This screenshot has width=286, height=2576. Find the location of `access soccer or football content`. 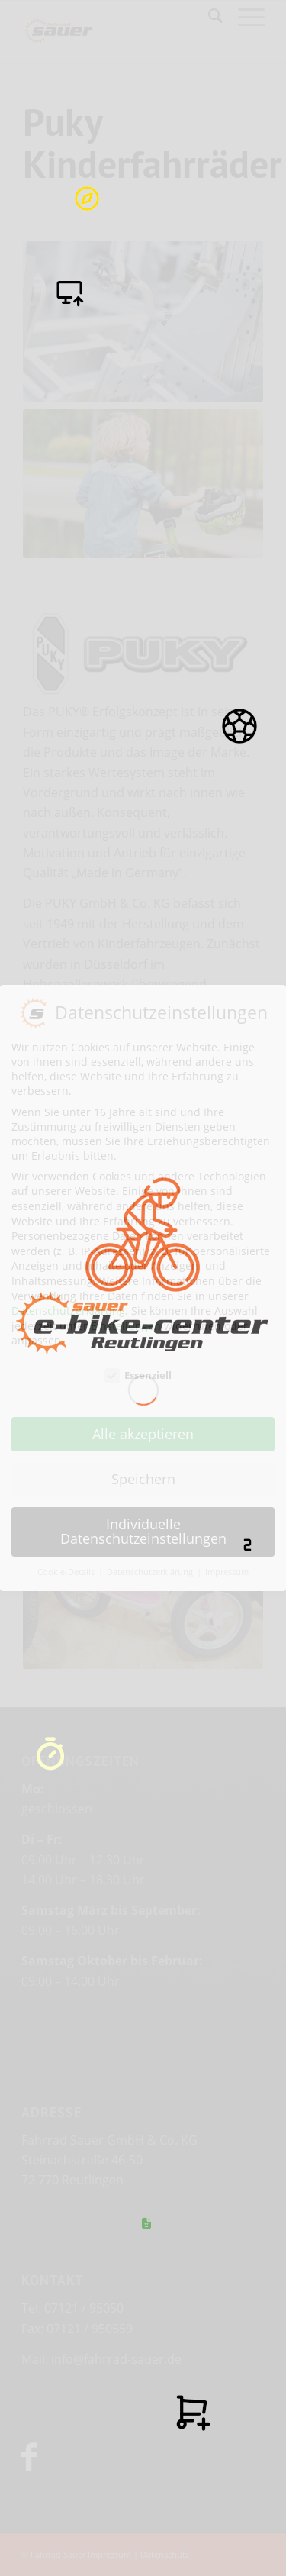

access soccer or football content is located at coordinates (239, 726).